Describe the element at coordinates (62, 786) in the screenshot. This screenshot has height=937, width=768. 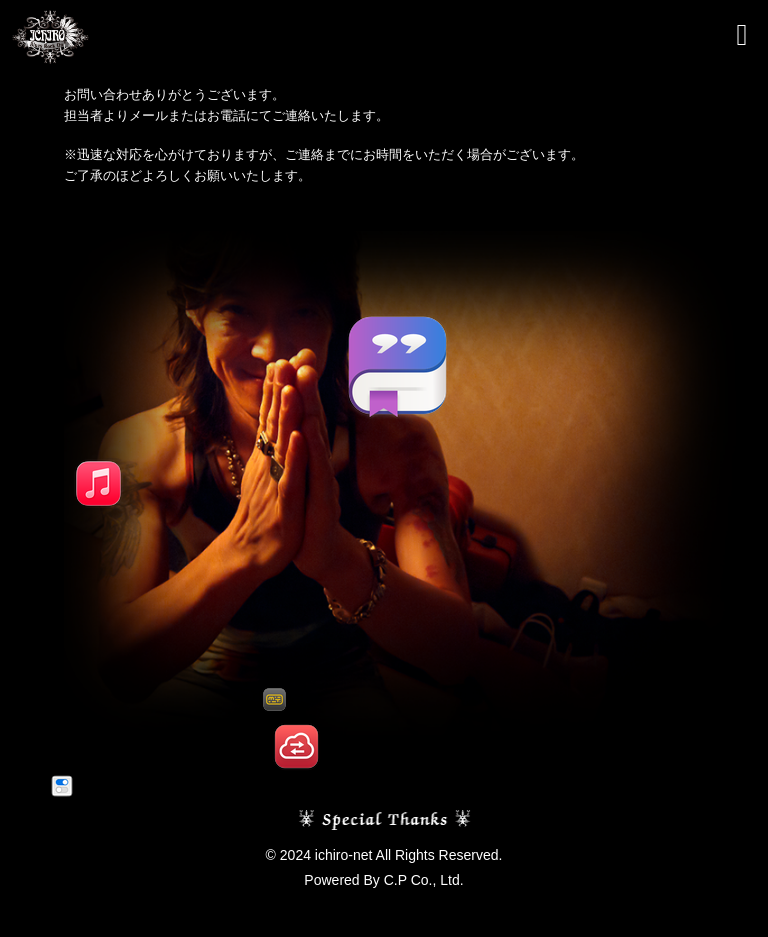
I see `open gnome tweaks application` at that location.